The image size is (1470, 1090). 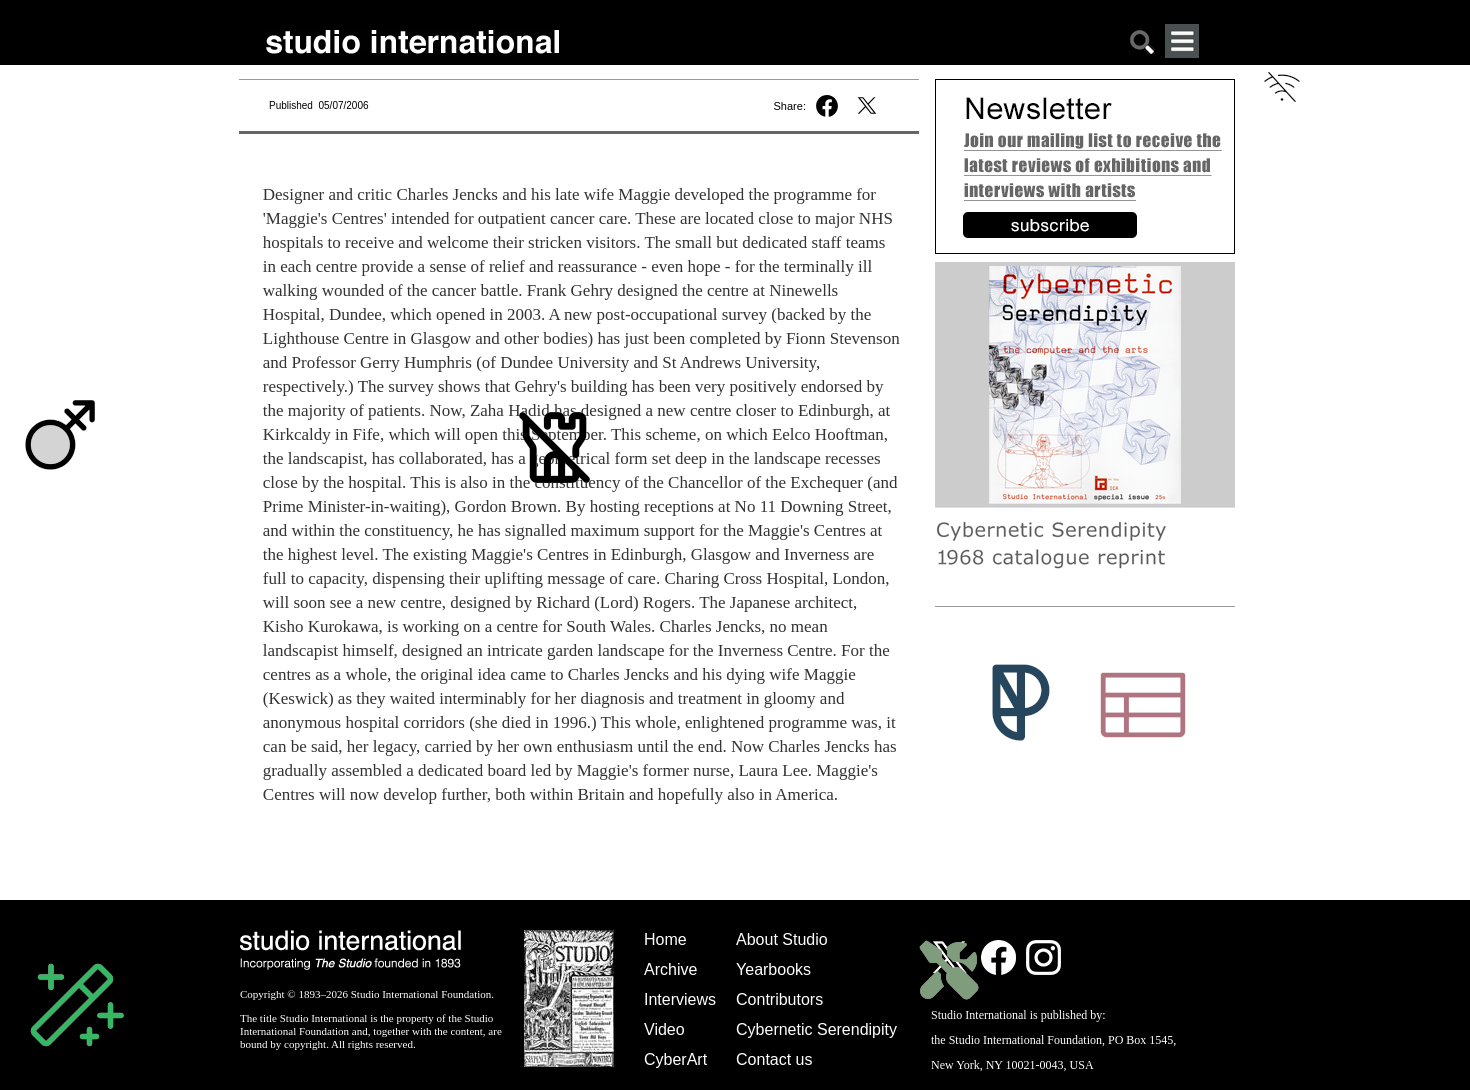 I want to click on indicates no wifi connection available, so click(x=1282, y=87).